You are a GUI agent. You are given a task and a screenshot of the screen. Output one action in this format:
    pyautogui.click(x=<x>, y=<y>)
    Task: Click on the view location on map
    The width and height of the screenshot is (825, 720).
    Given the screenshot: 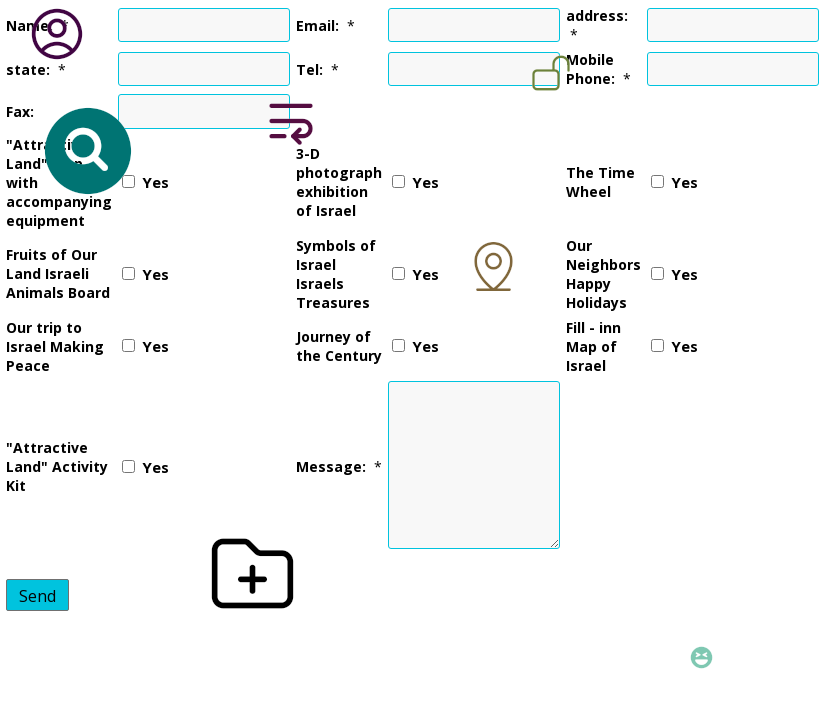 What is the action you would take?
    pyautogui.click(x=493, y=266)
    